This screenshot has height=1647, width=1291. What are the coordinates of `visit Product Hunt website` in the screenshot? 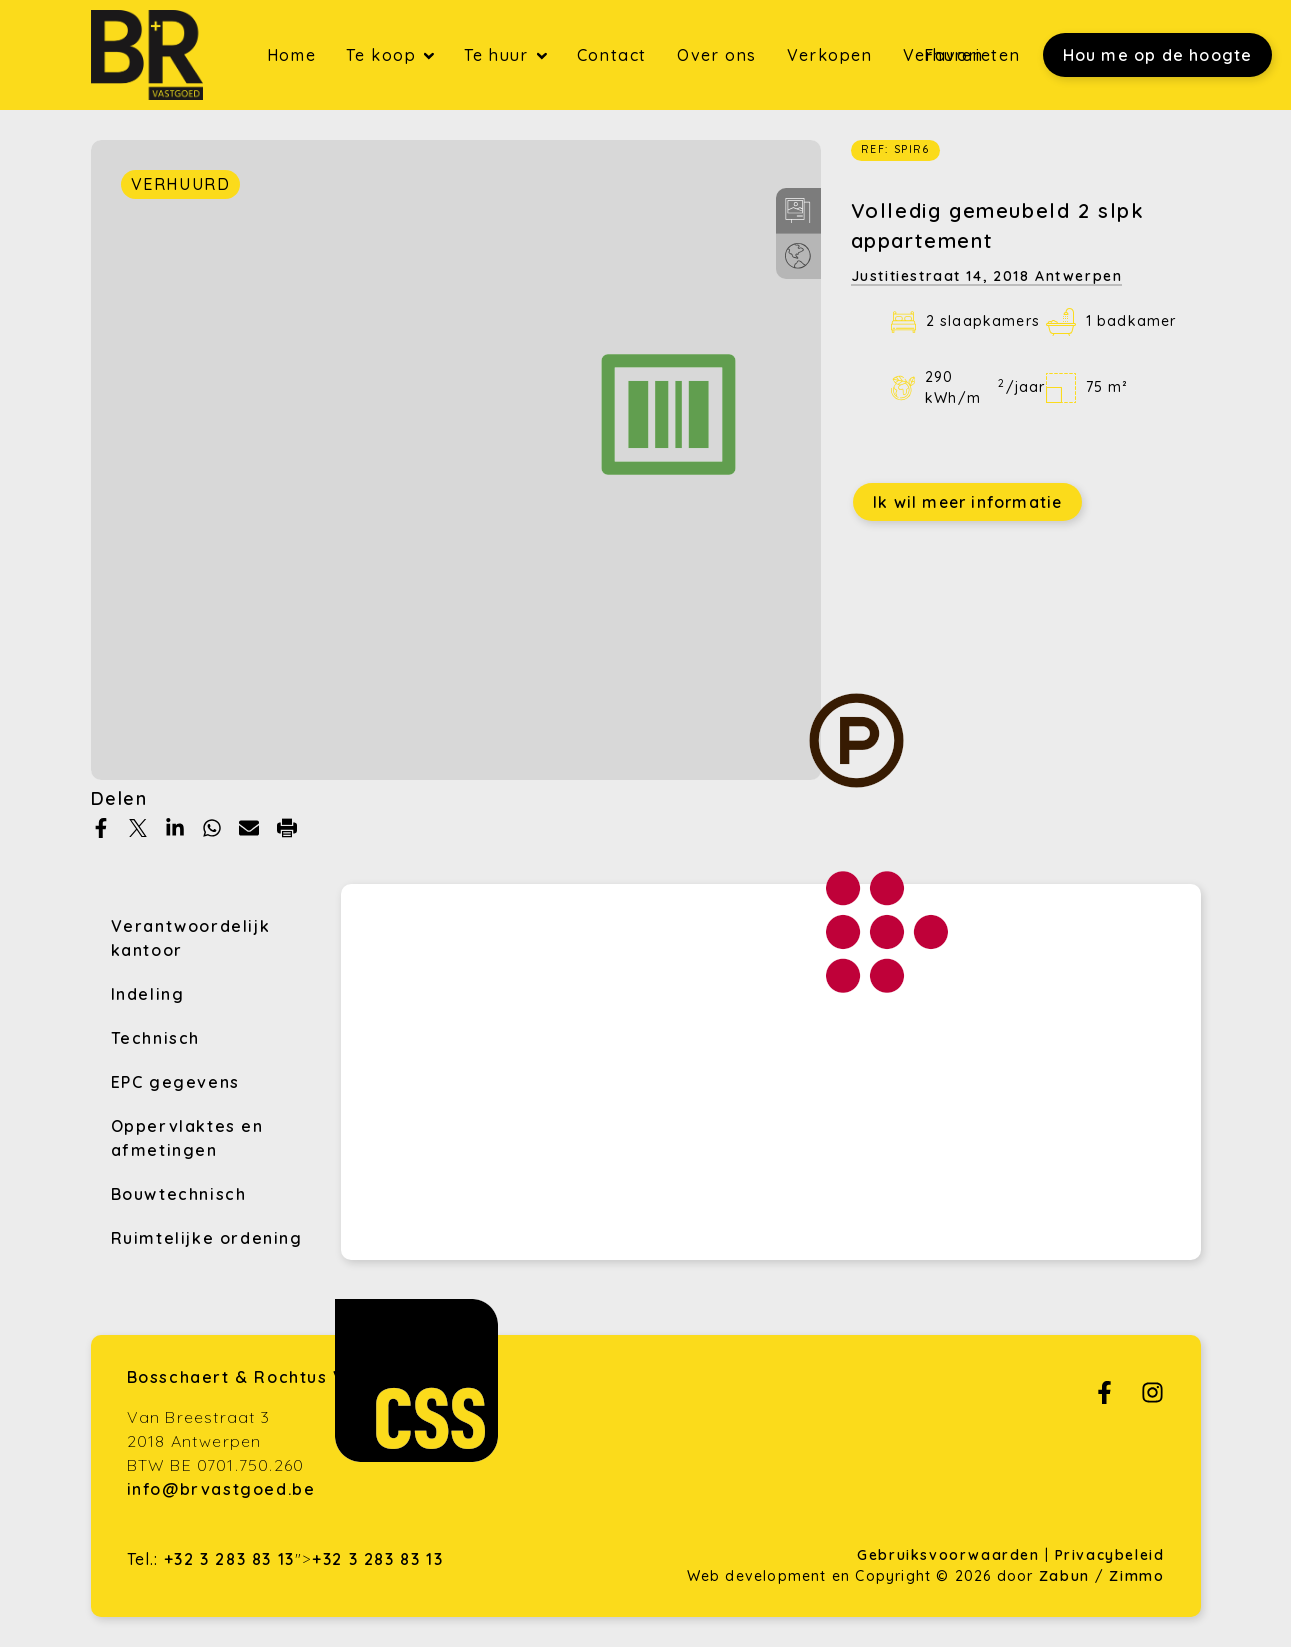 It's located at (856, 740).